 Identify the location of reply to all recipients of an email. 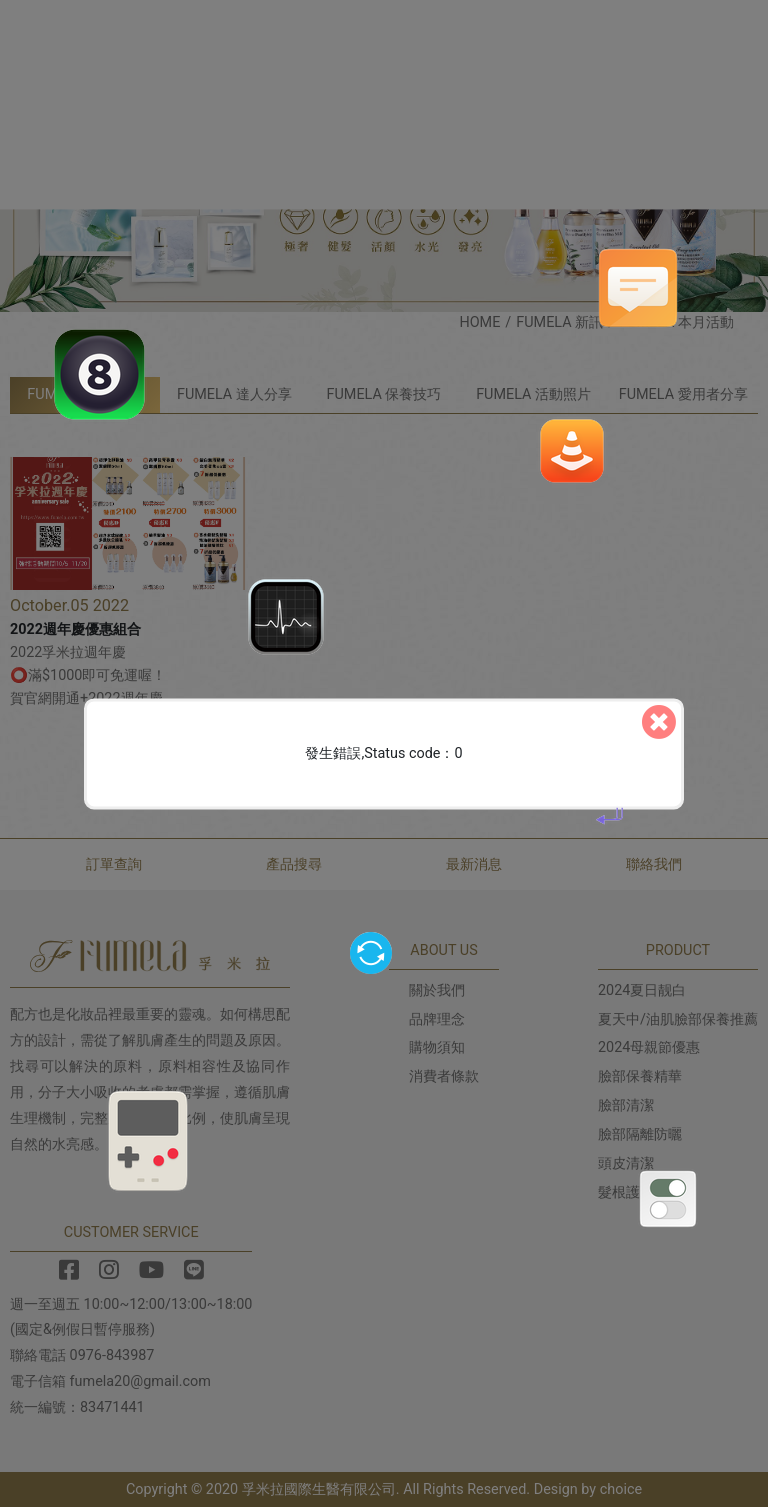
(609, 814).